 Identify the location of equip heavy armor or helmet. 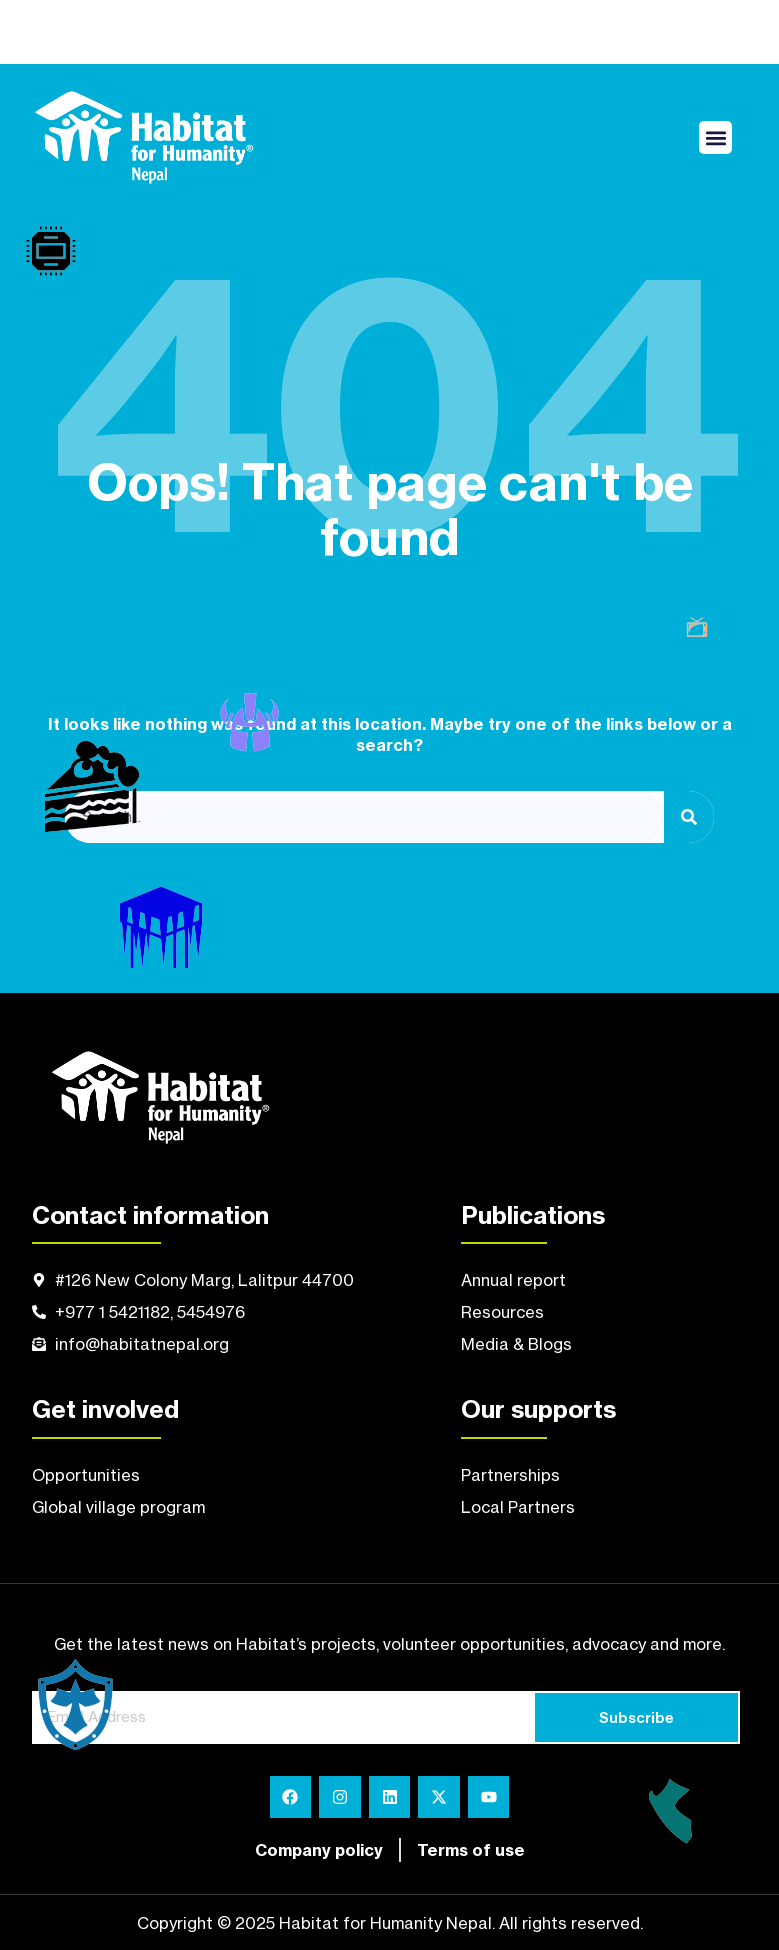
(249, 722).